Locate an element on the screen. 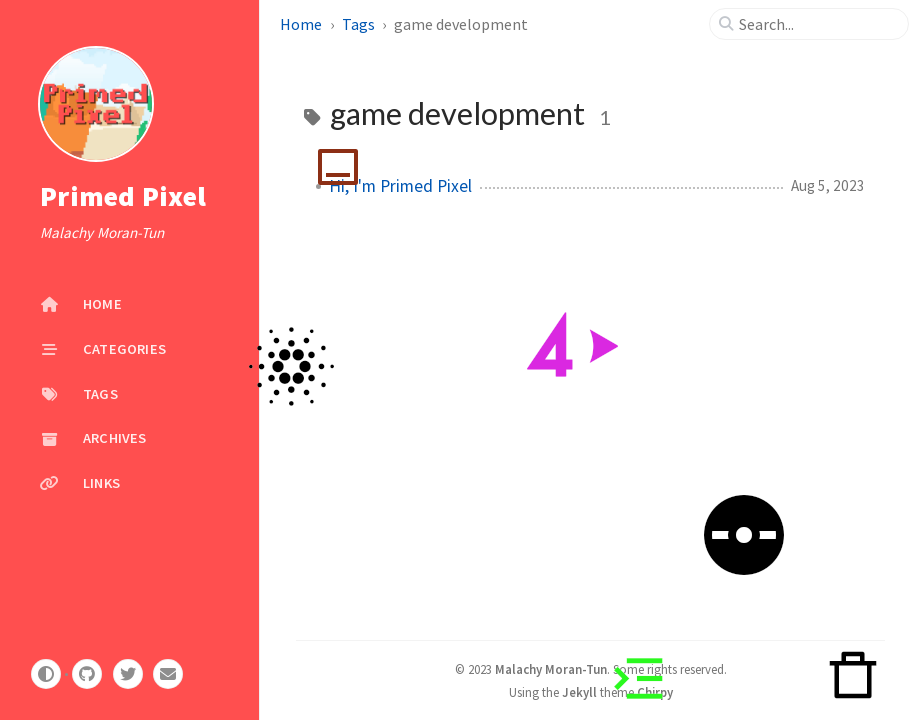 Image resolution: width=921 pixels, height=720 pixels. gradienter app logo is located at coordinates (744, 535).